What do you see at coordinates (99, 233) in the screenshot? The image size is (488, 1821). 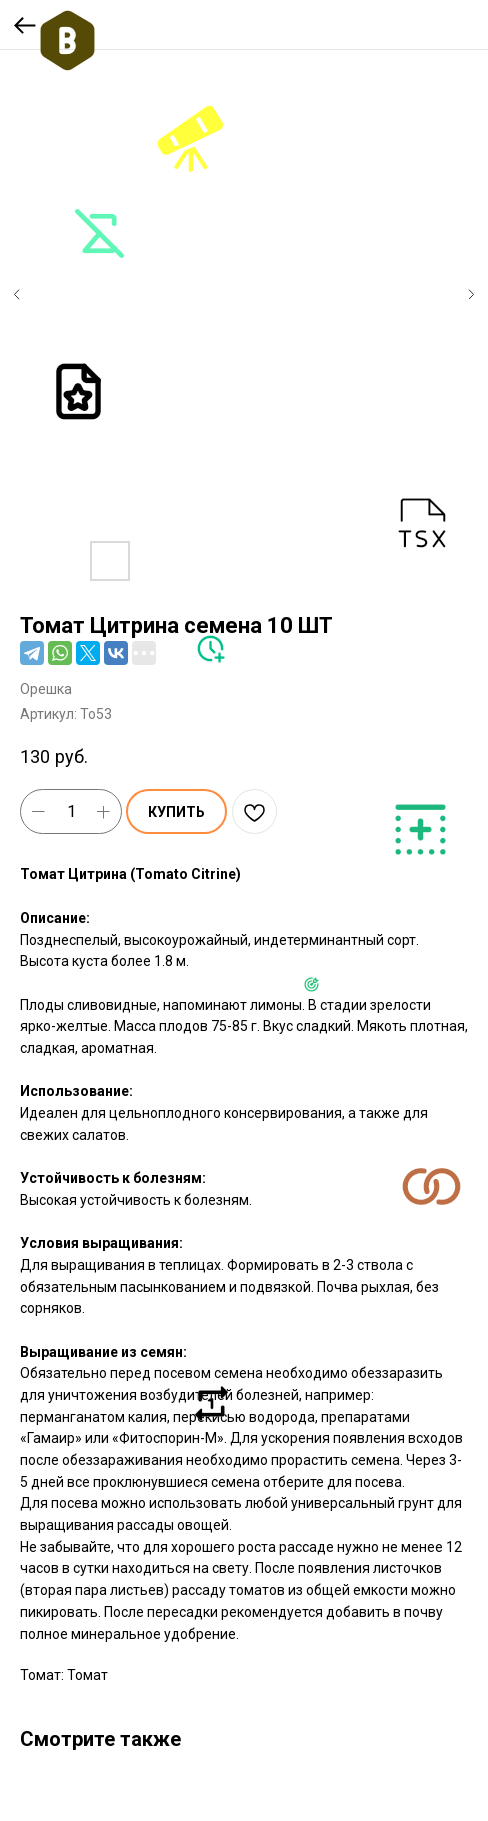 I see `disable automatic sum calculation` at bounding box center [99, 233].